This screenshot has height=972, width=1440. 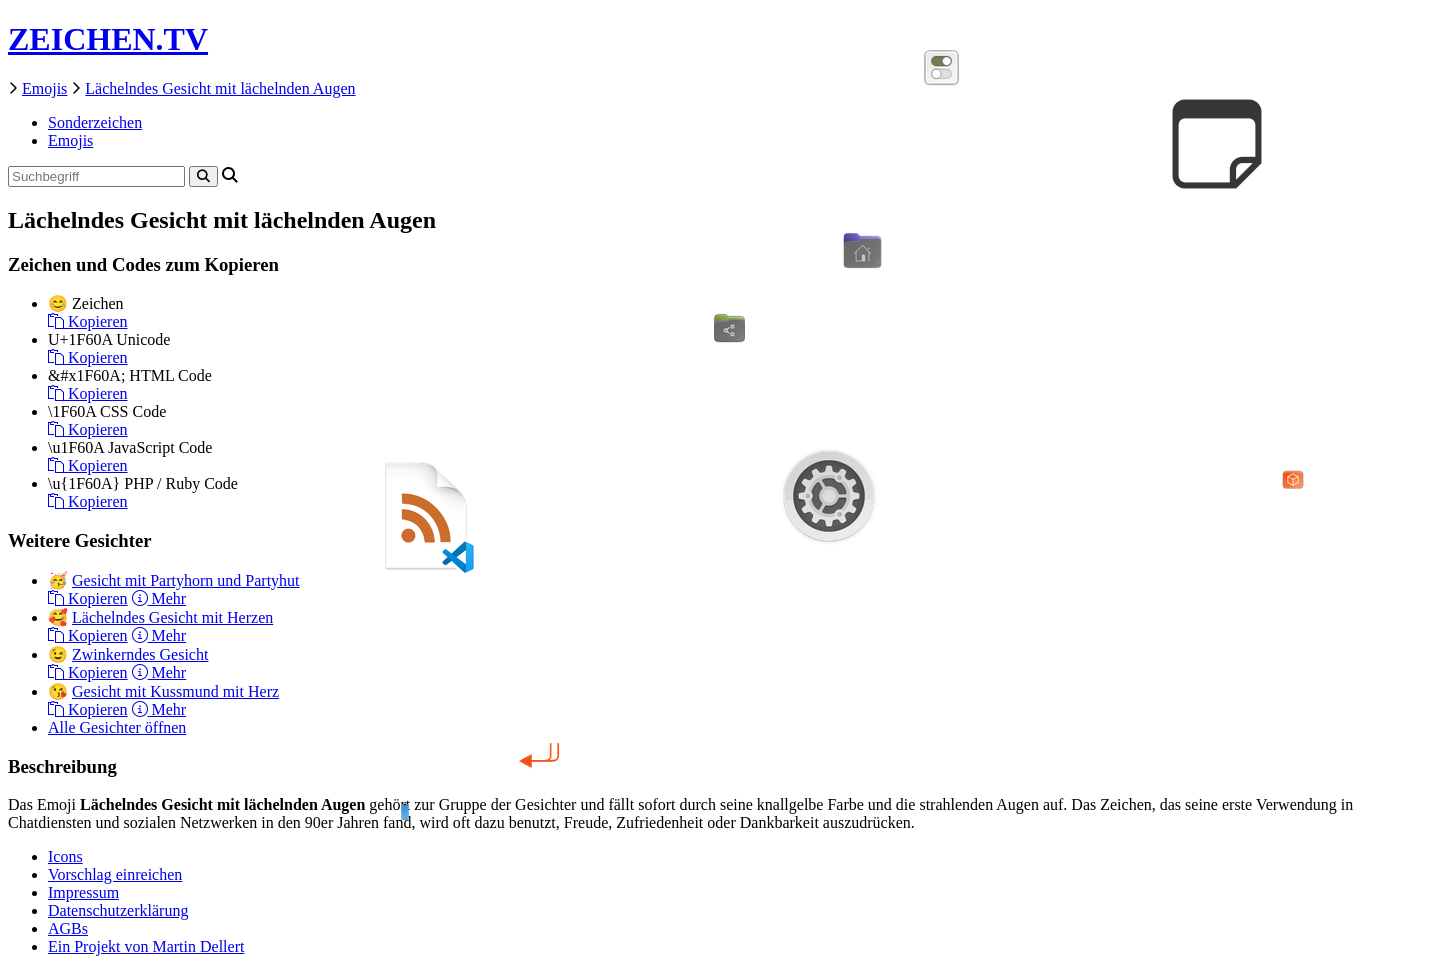 What do you see at coordinates (426, 518) in the screenshot?
I see `open or edit an xml file in visual studio code` at bounding box center [426, 518].